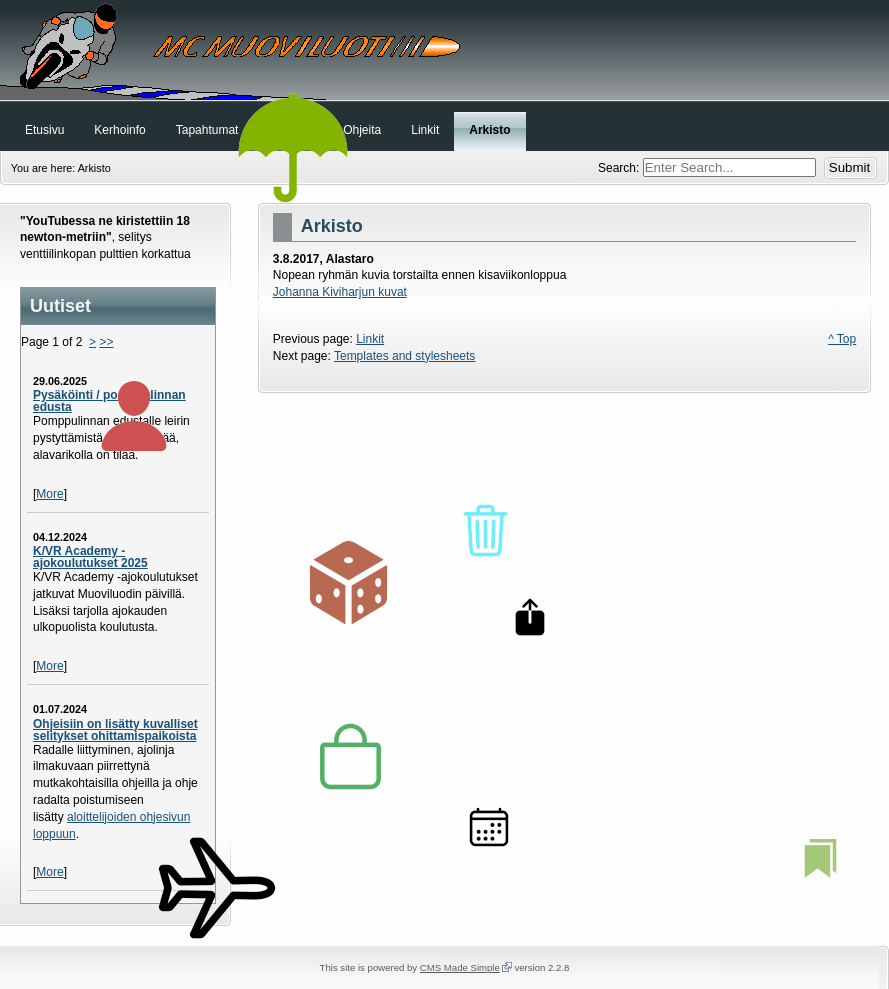  What do you see at coordinates (134, 416) in the screenshot?
I see `view your profile` at bounding box center [134, 416].